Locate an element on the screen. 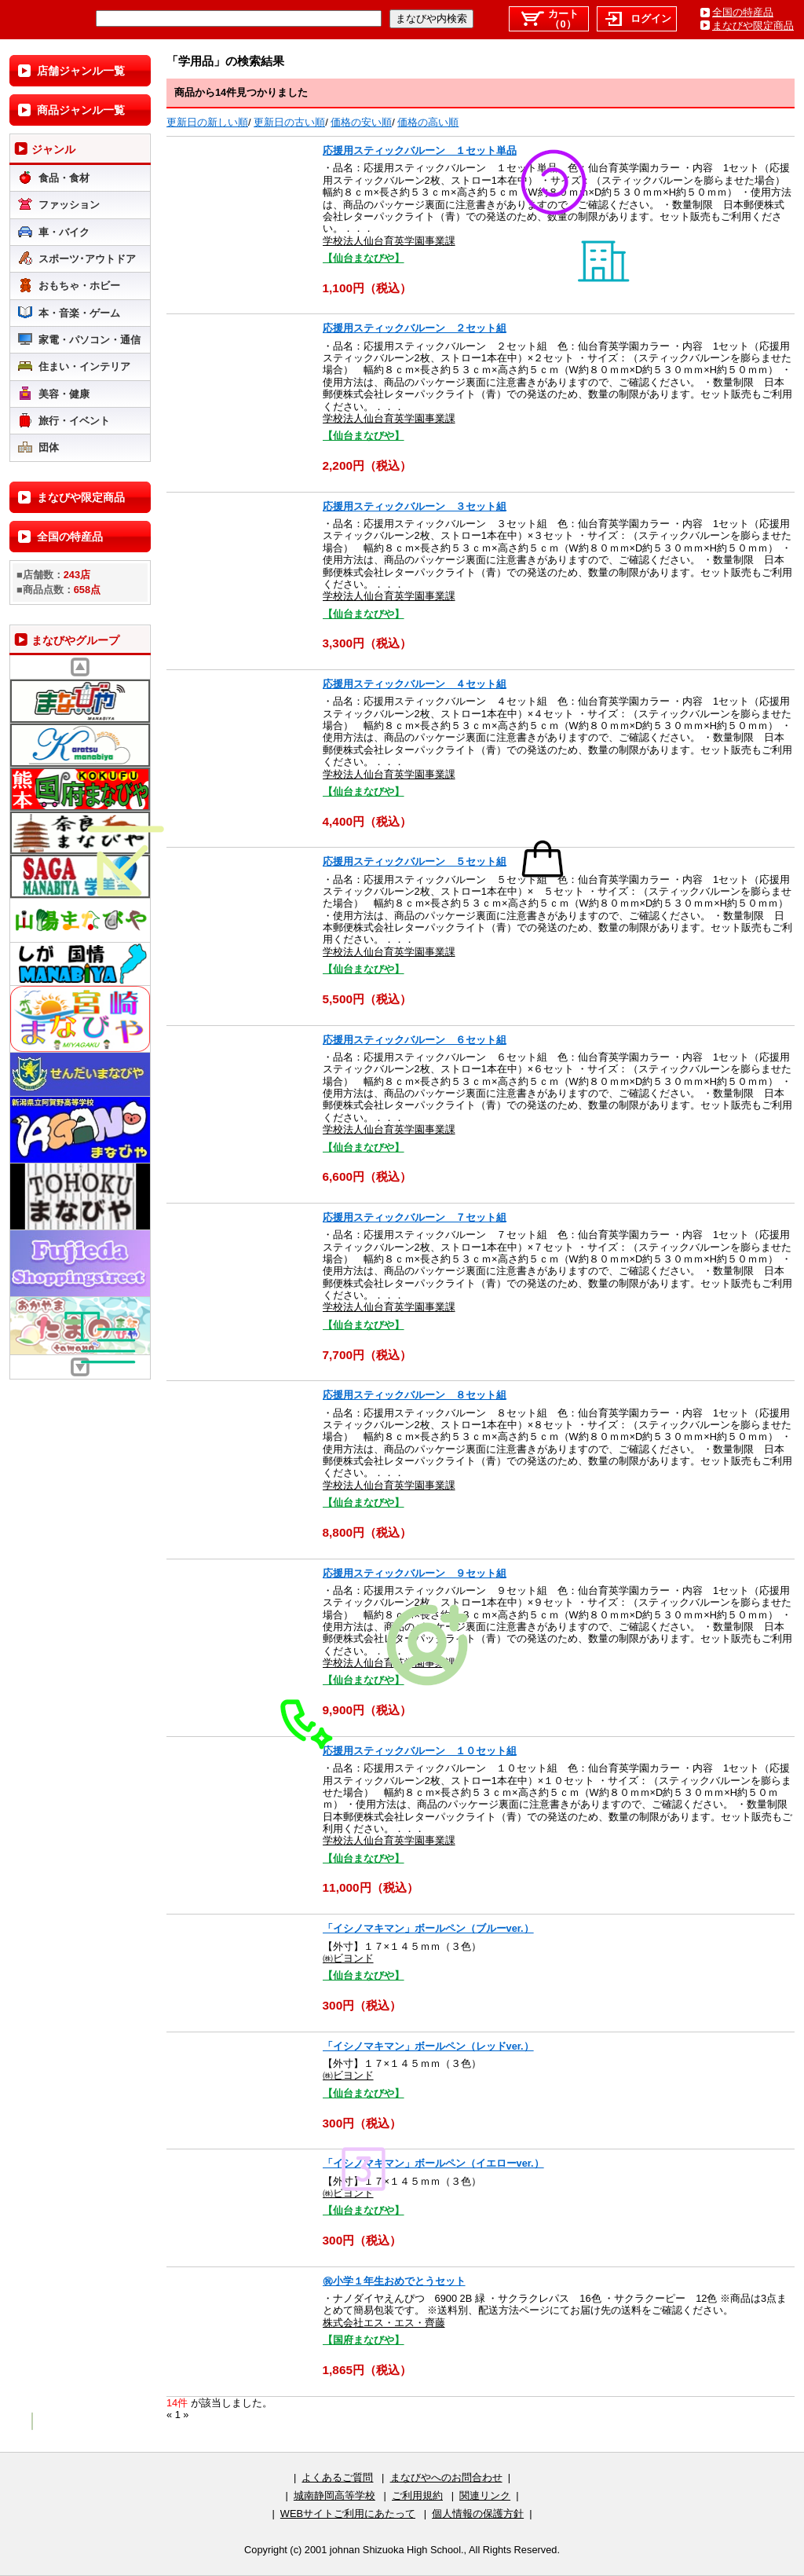  view office or workplace location is located at coordinates (601, 261).